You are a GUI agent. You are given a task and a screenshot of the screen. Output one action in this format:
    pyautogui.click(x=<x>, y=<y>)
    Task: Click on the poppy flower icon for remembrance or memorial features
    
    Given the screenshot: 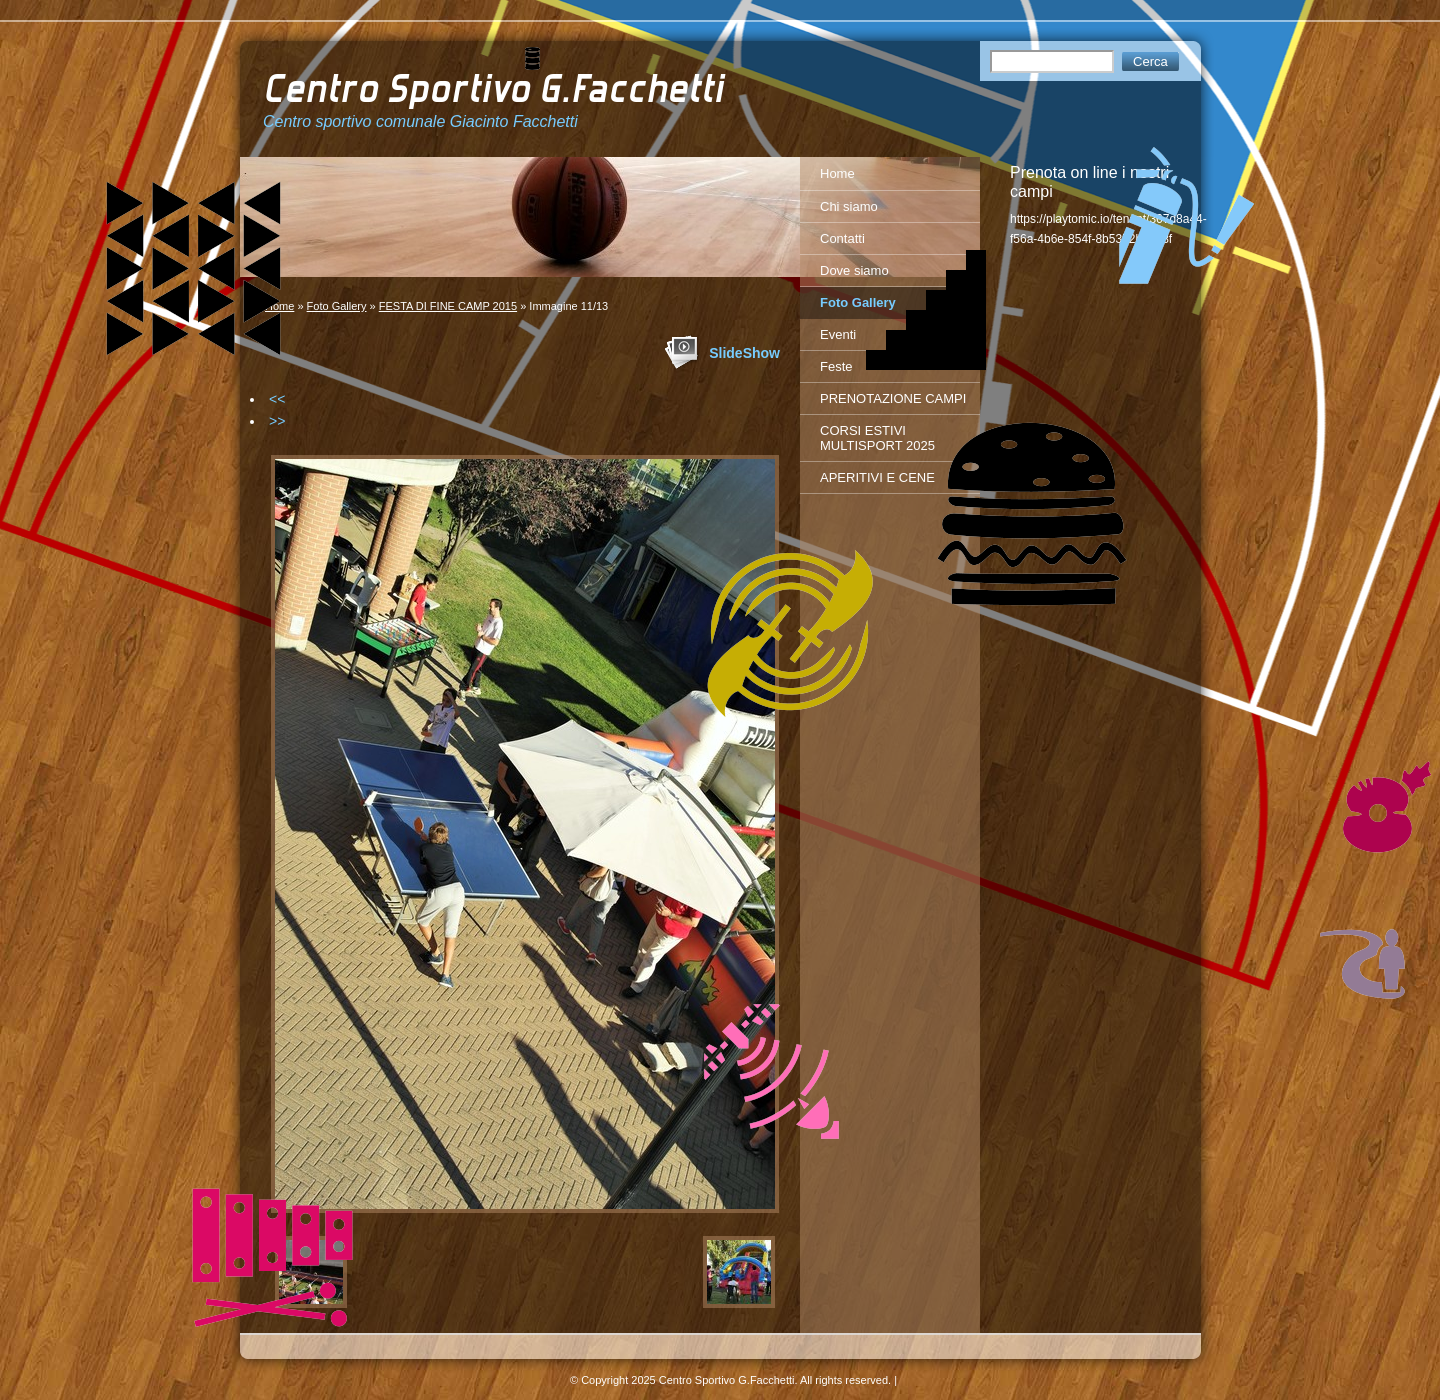 What is the action you would take?
    pyautogui.click(x=1387, y=807)
    